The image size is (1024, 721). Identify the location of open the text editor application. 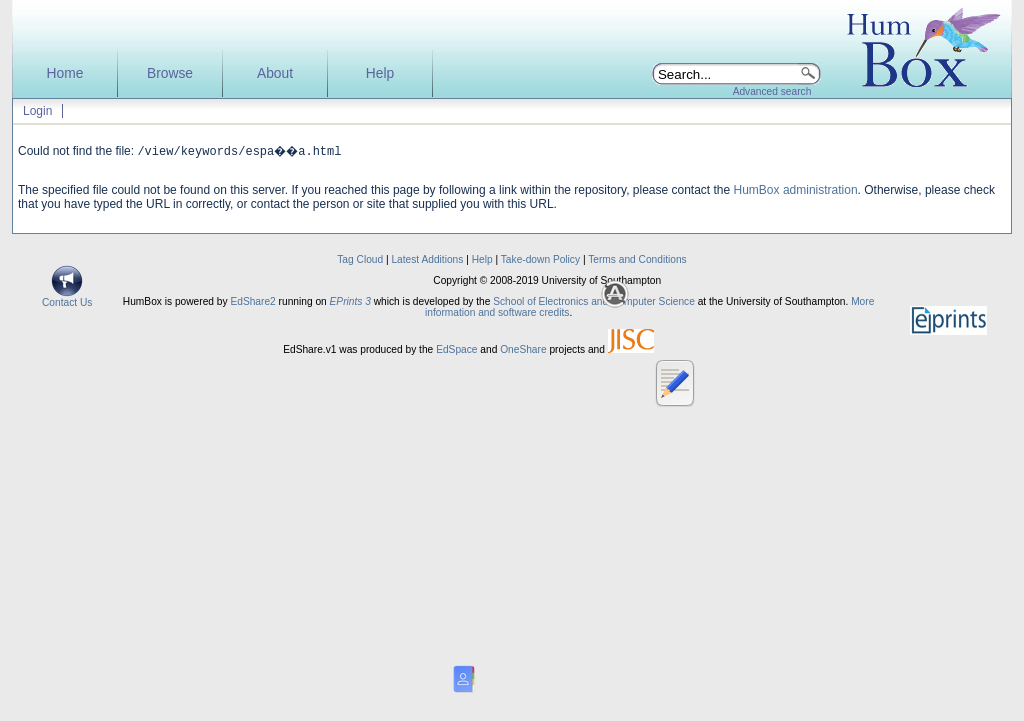
(675, 383).